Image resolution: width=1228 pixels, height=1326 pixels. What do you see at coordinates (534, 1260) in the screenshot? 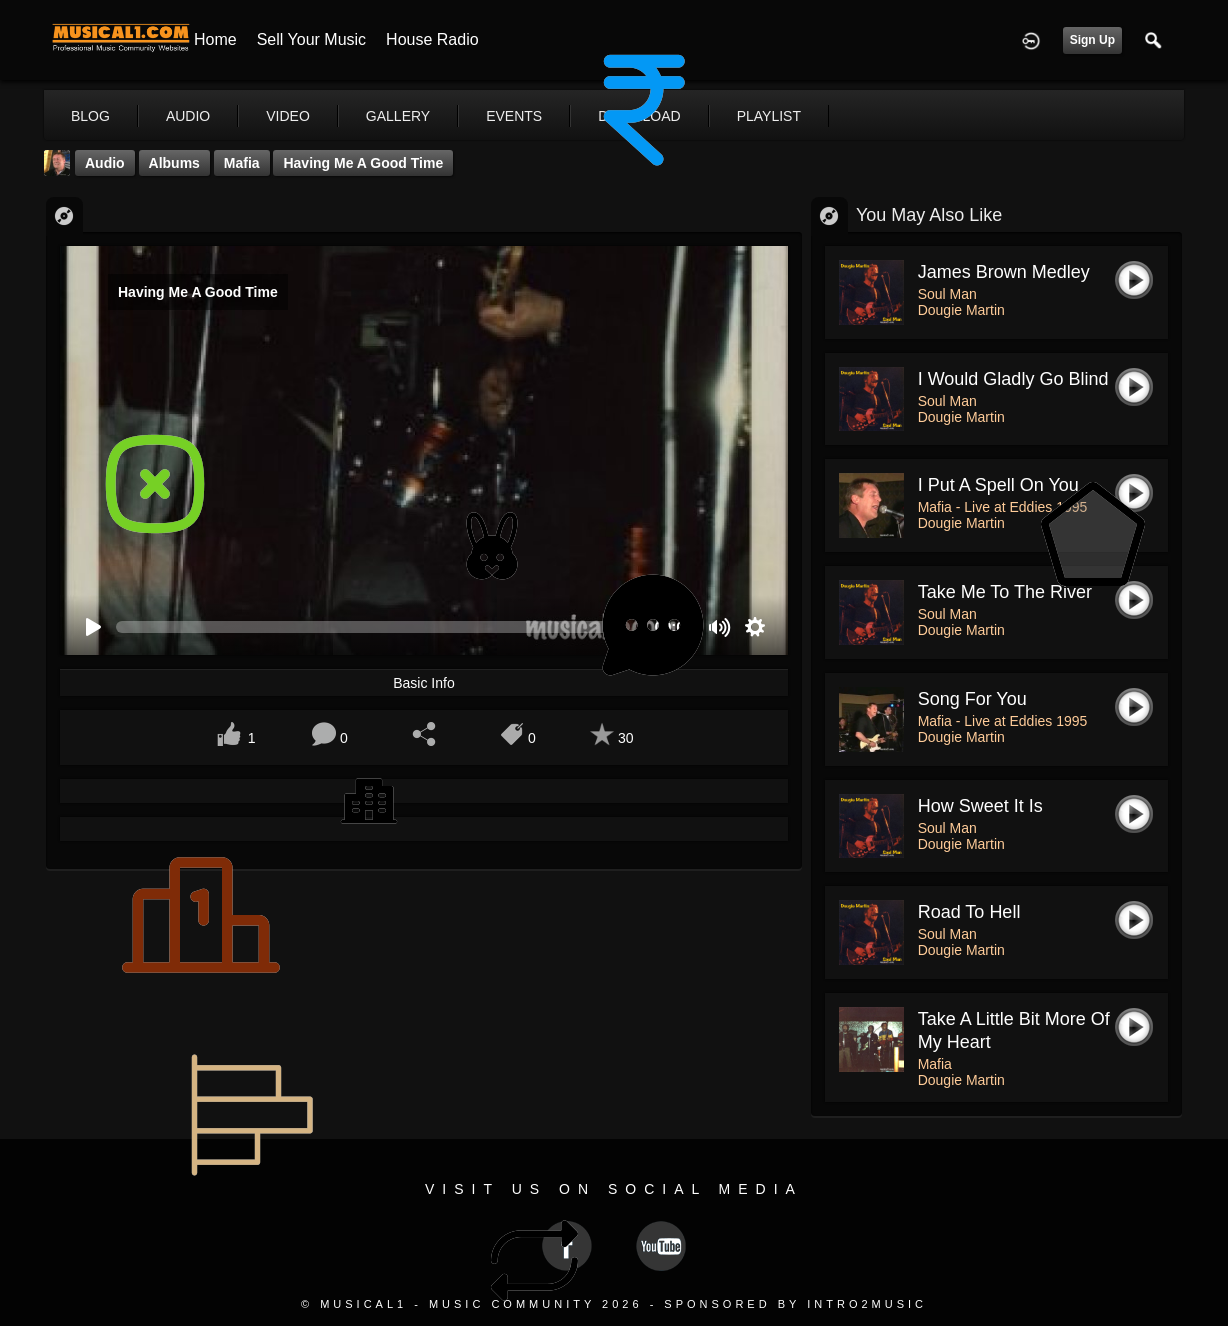
I see `enable repeat mode for media playback` at bounding box center [534, 1260].